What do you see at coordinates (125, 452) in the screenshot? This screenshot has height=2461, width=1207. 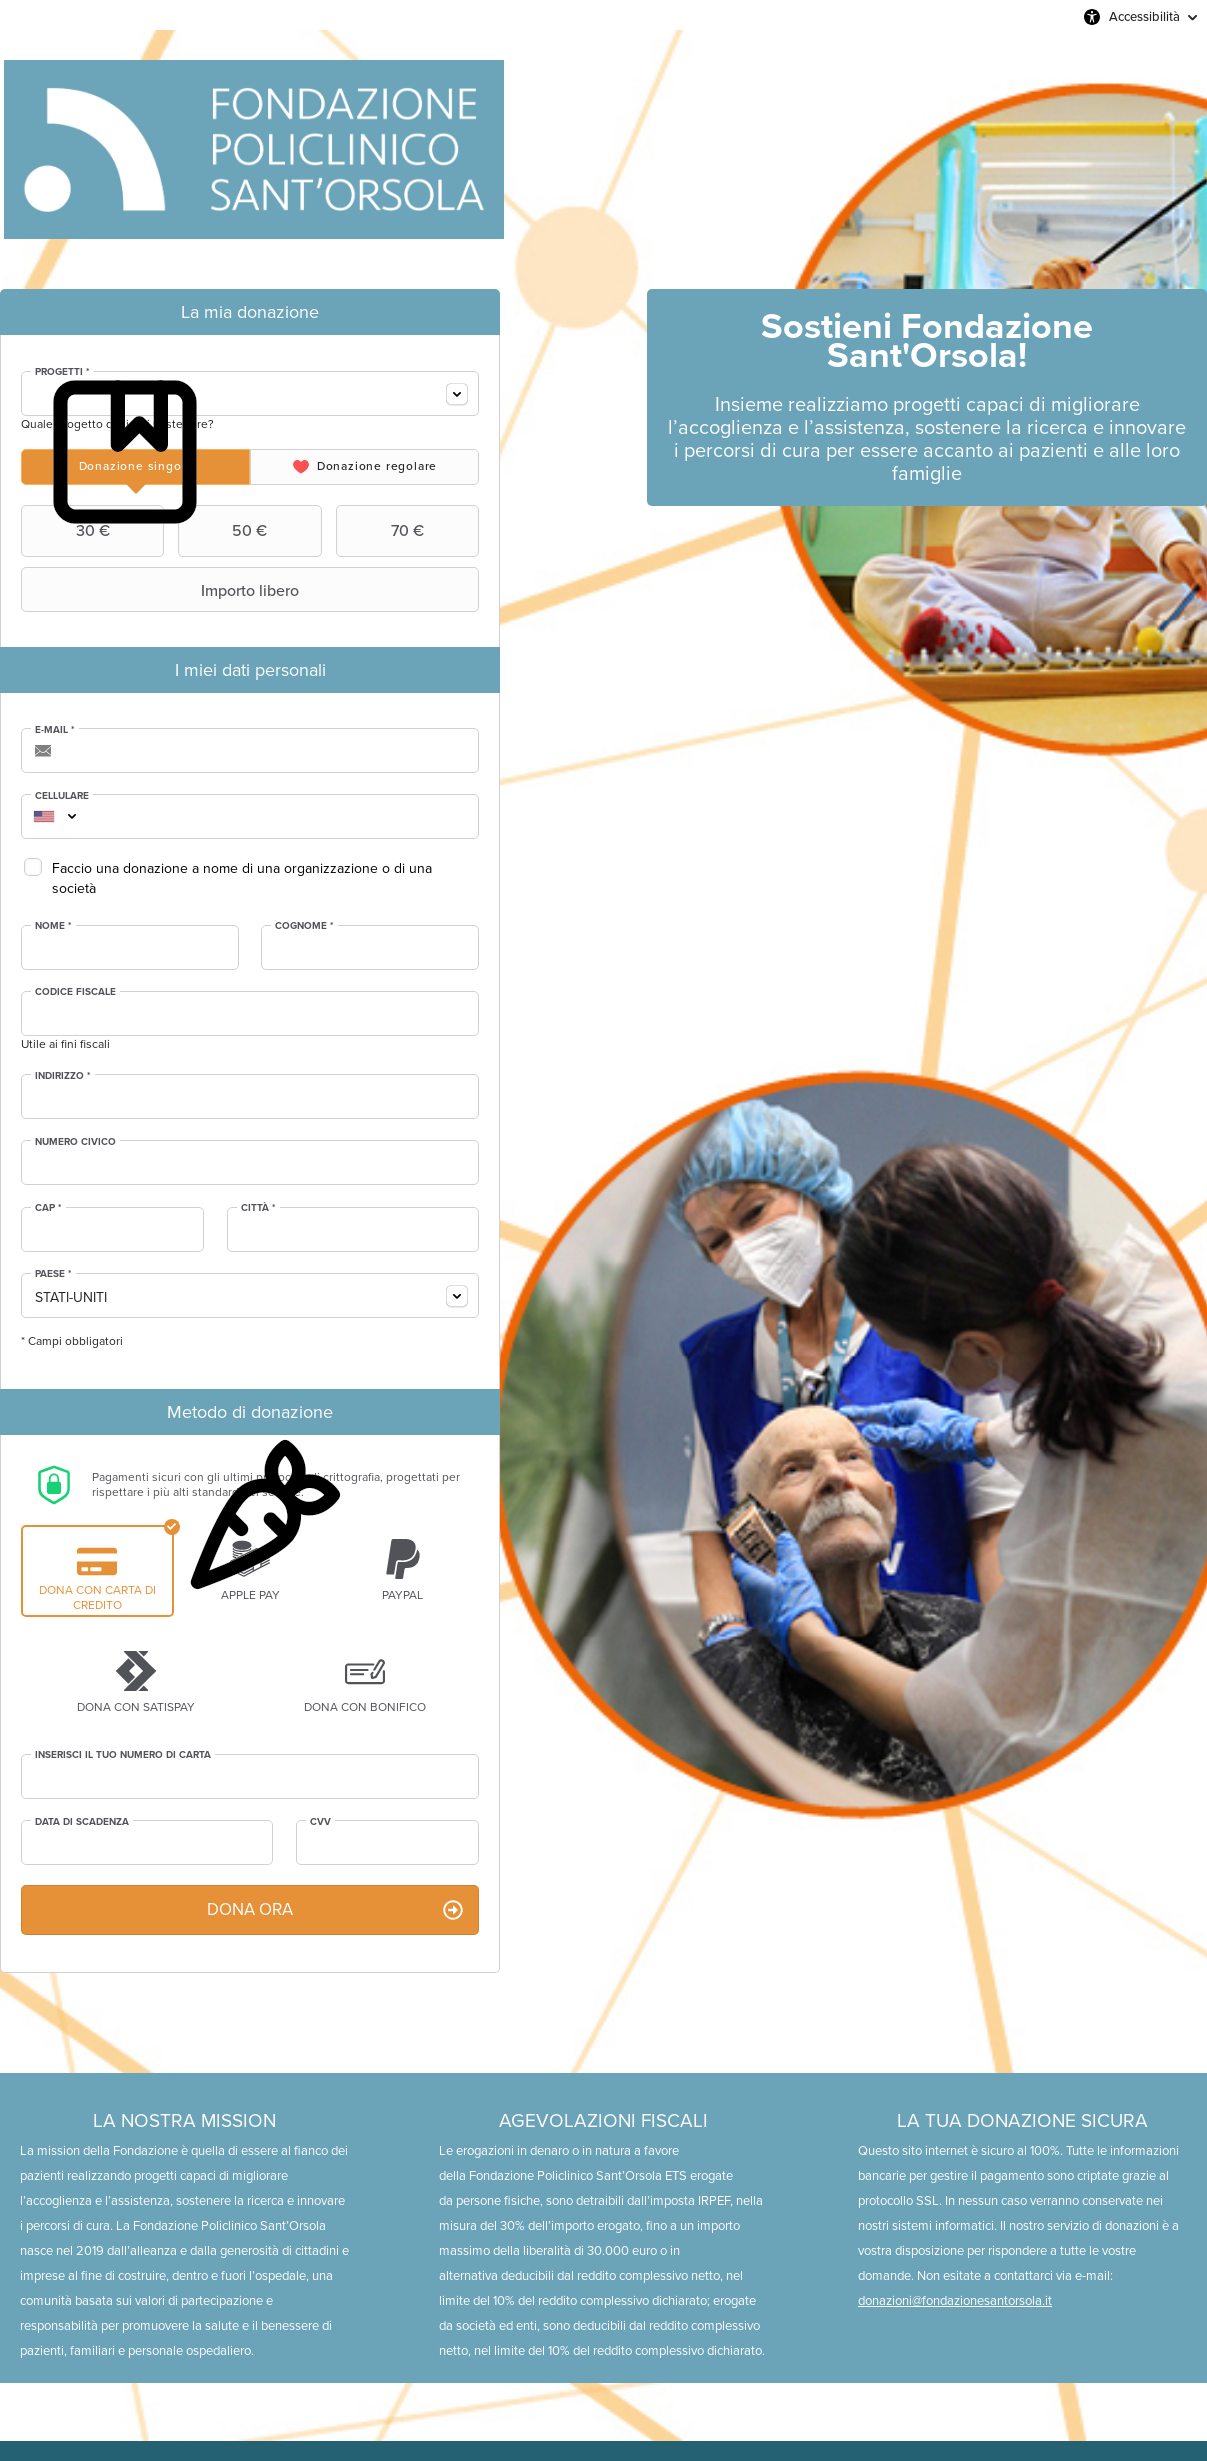 I see `view your music album collection` at bounding box center [125, 452].